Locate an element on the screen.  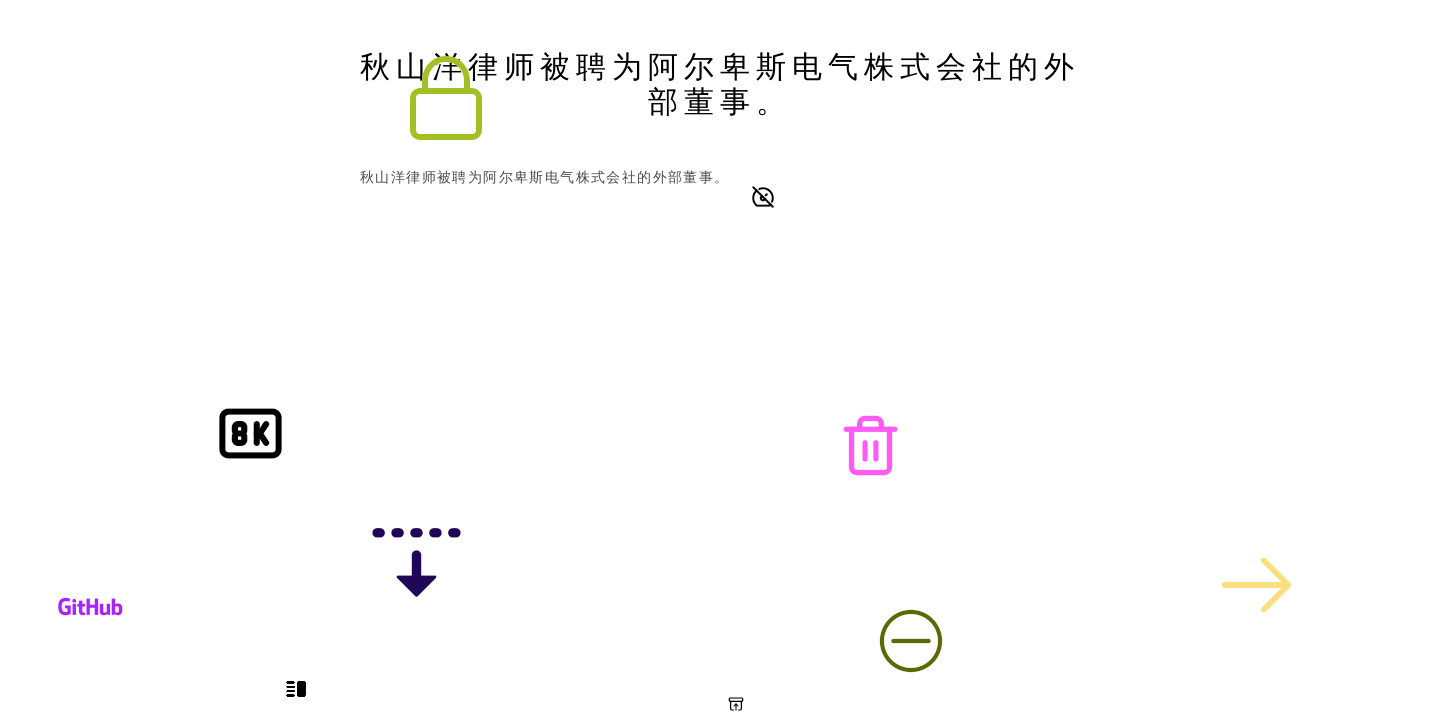
dashboard view is disabled or unavailable is located at coordinates (763, 197).